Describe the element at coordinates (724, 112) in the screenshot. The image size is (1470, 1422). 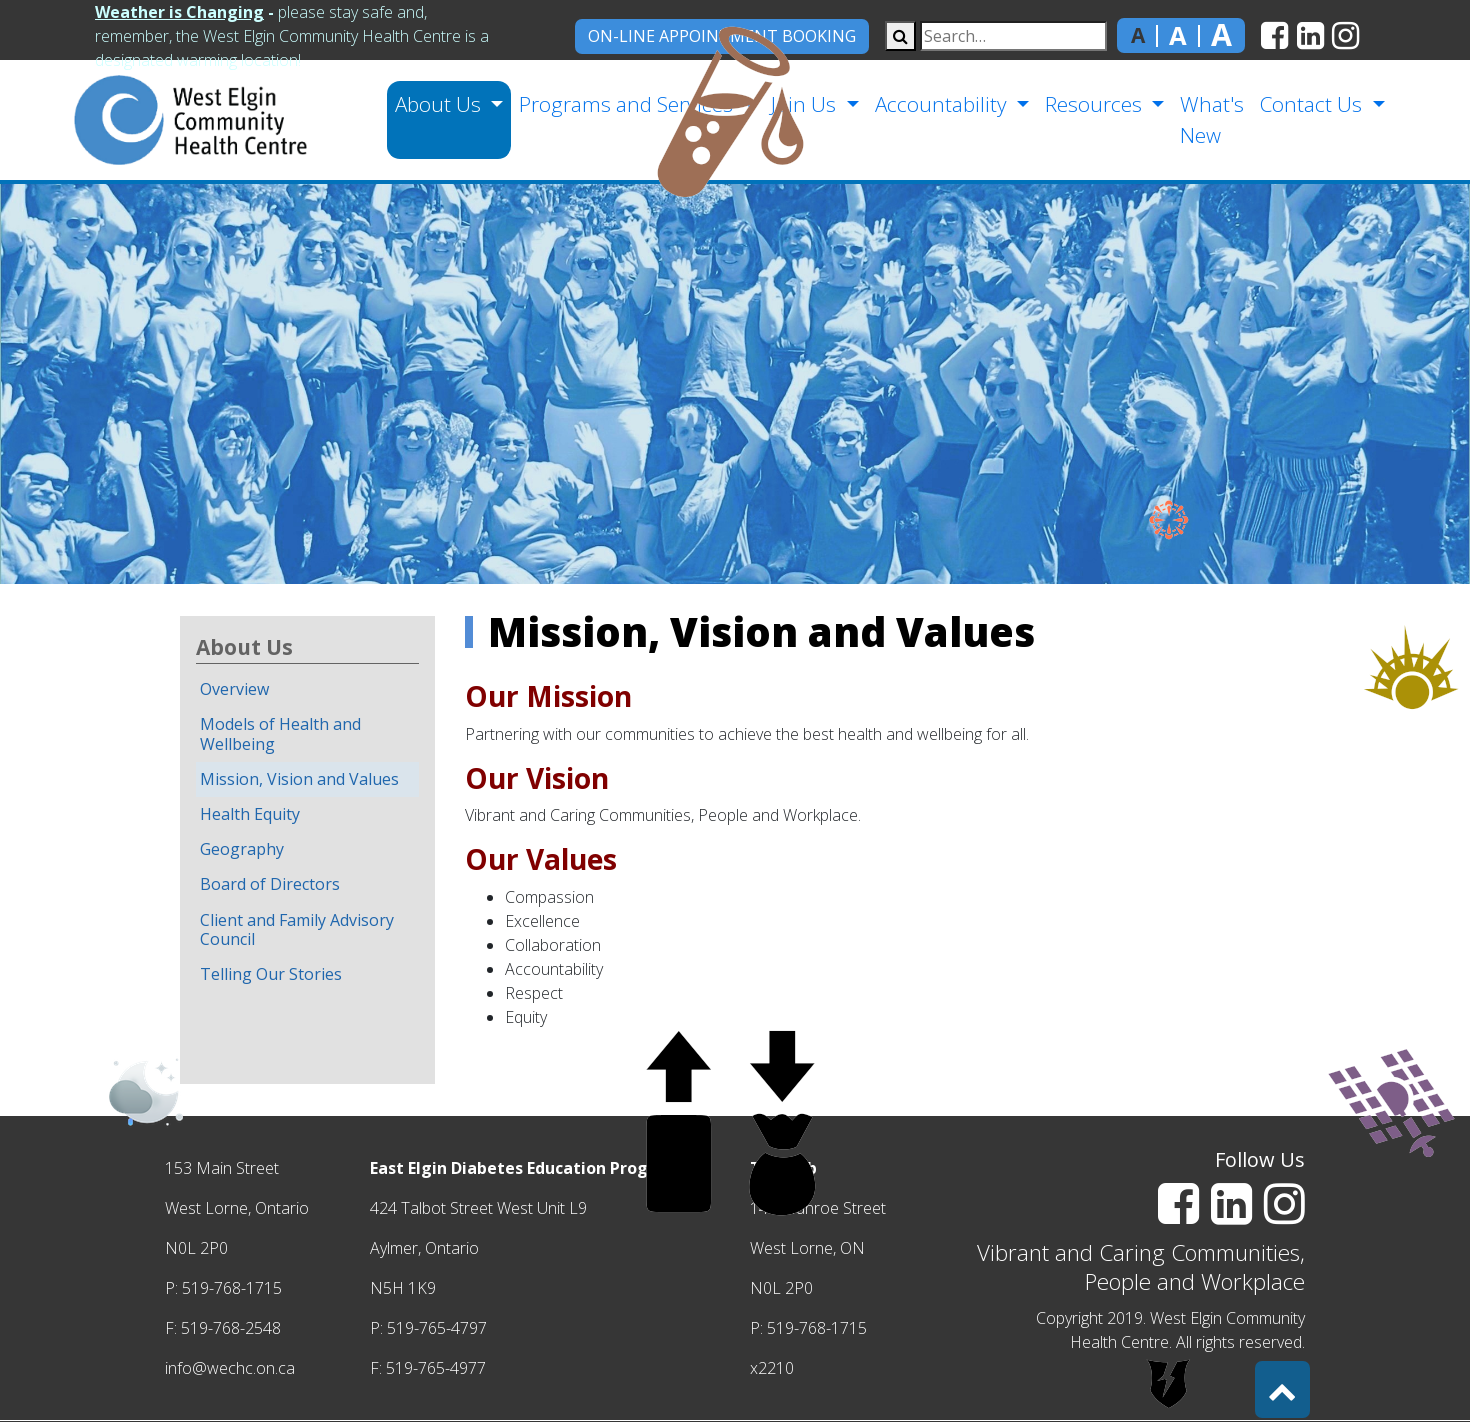
I see `indicates a chemistry or alchemy feature` at that location.